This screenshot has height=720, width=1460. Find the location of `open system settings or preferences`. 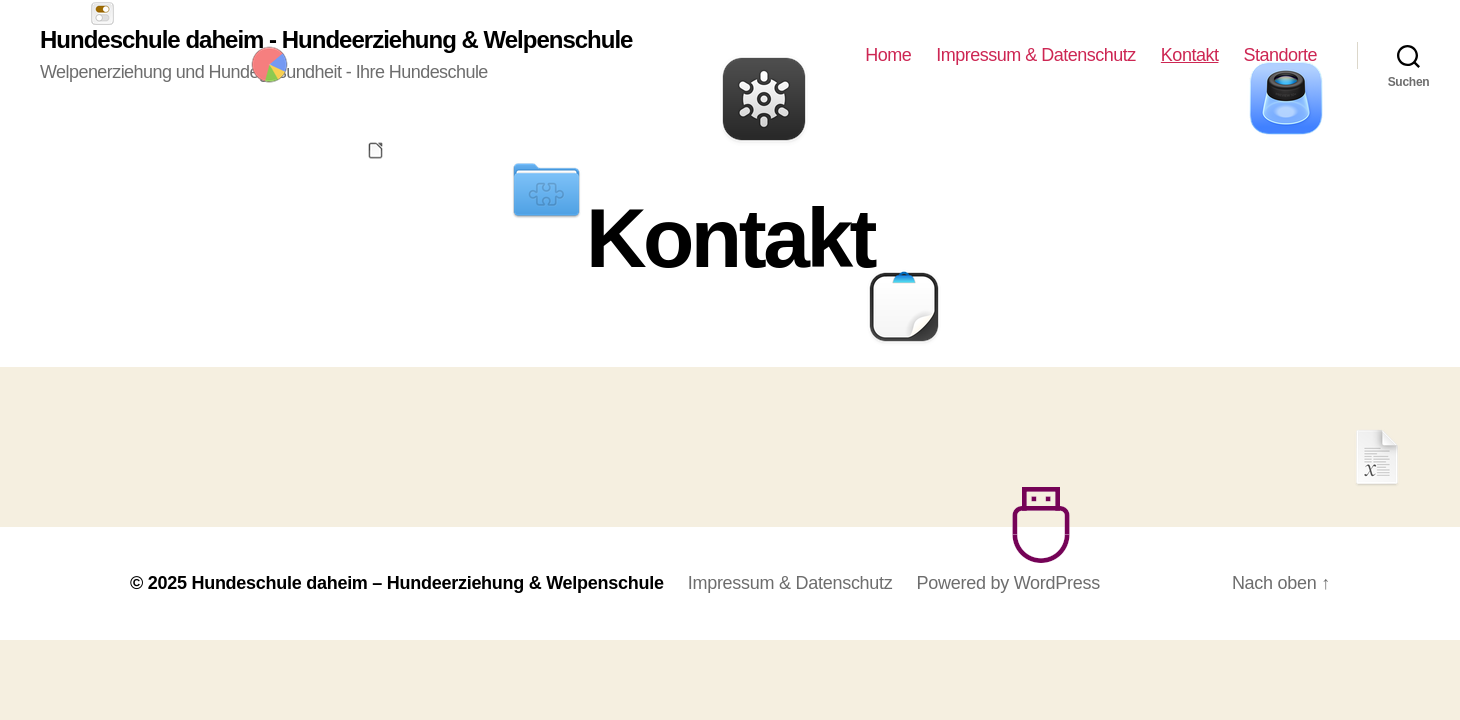

open system settings or preferences is located at coordinates (102, 13).